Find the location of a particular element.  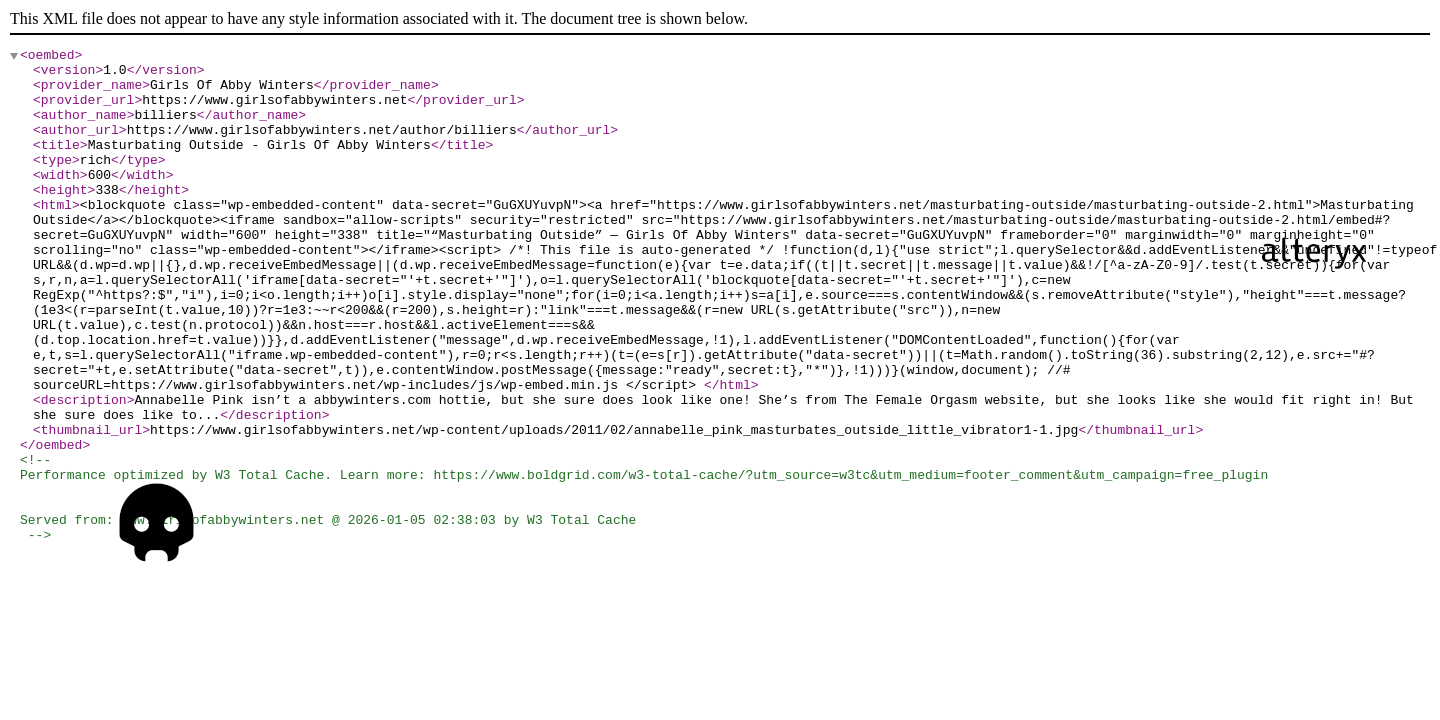

alteryx logo - link to alteryx data analytics platform is located at coordinates (1314, 253).